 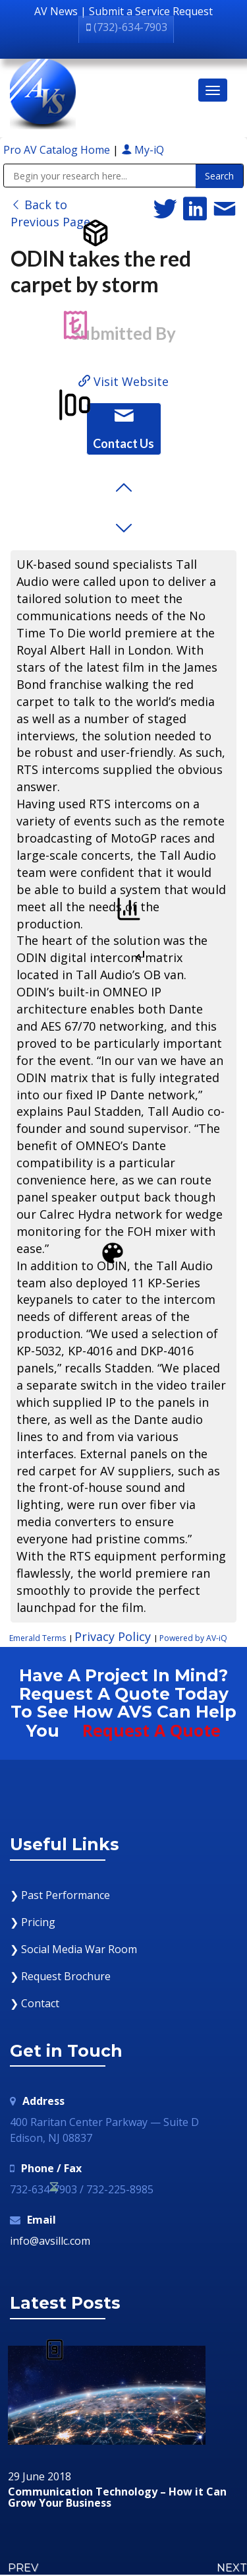 I want to click on access color or theme customization options, so click(x=113, y=1253).